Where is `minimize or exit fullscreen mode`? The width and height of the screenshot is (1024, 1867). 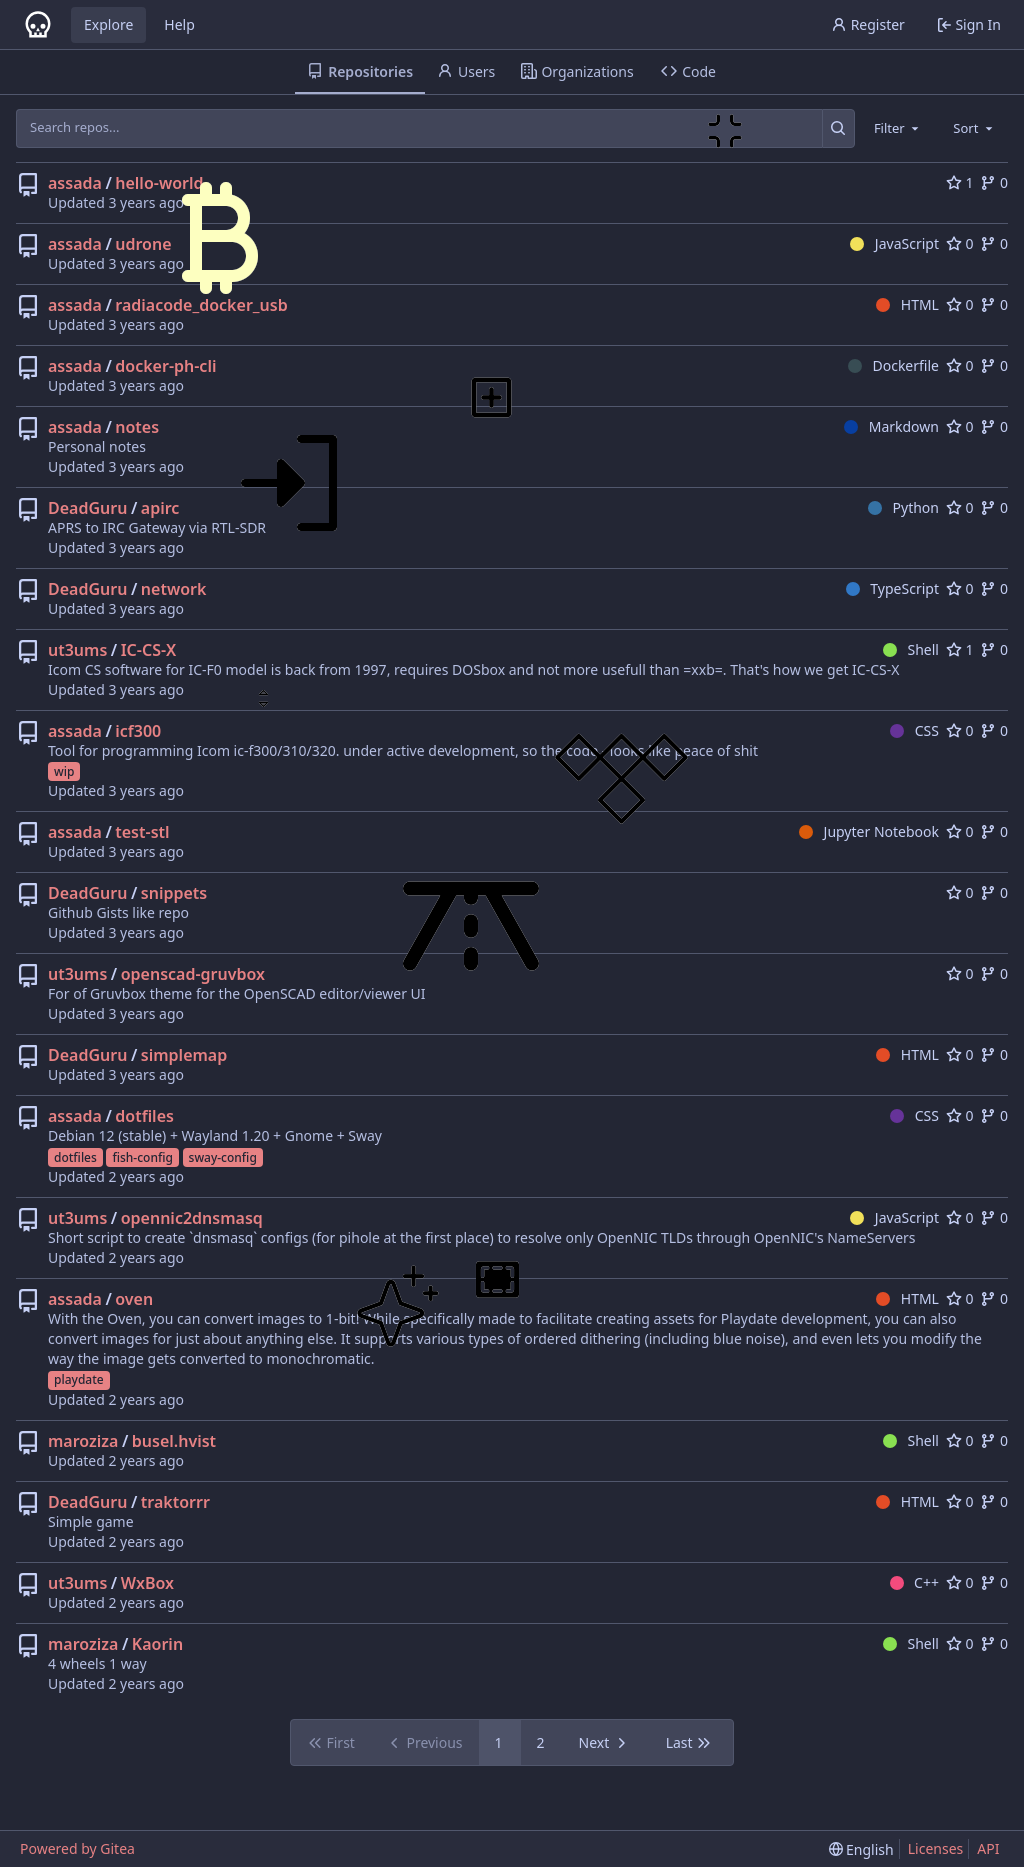
minimize or exit fullscreen mode is located at coordinates (725, 131).